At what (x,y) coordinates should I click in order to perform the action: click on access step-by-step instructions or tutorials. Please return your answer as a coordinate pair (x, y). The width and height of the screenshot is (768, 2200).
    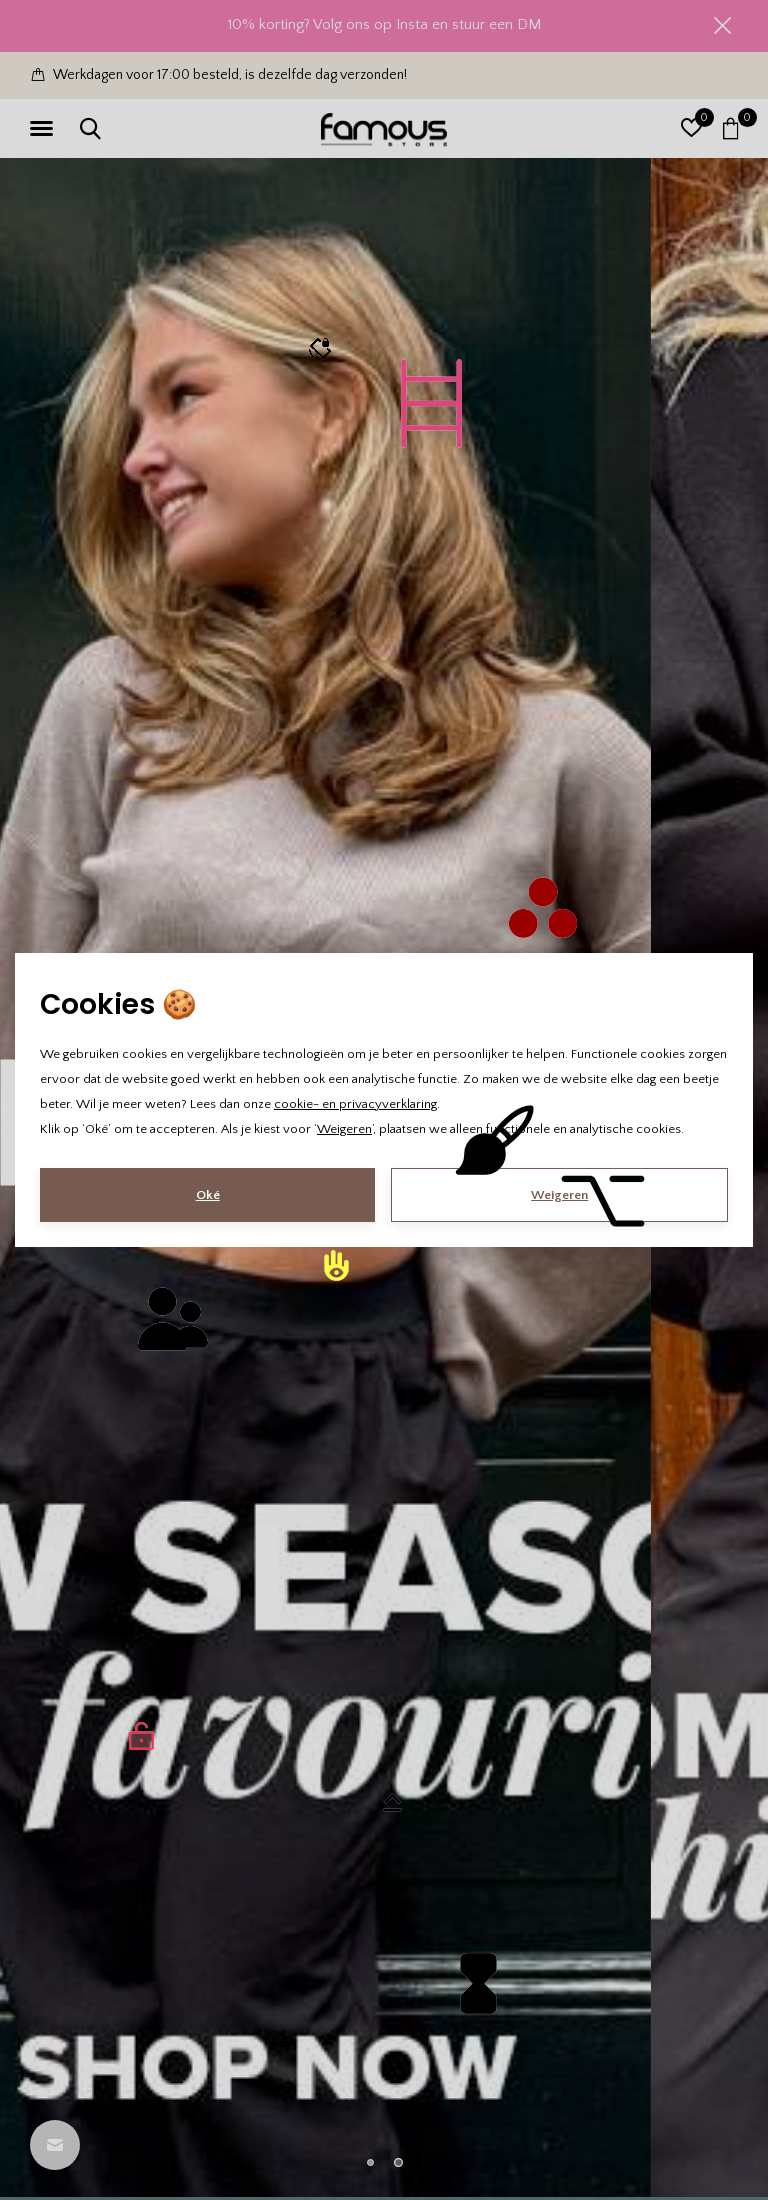
    Looking at the image, I should click on (431, 403).